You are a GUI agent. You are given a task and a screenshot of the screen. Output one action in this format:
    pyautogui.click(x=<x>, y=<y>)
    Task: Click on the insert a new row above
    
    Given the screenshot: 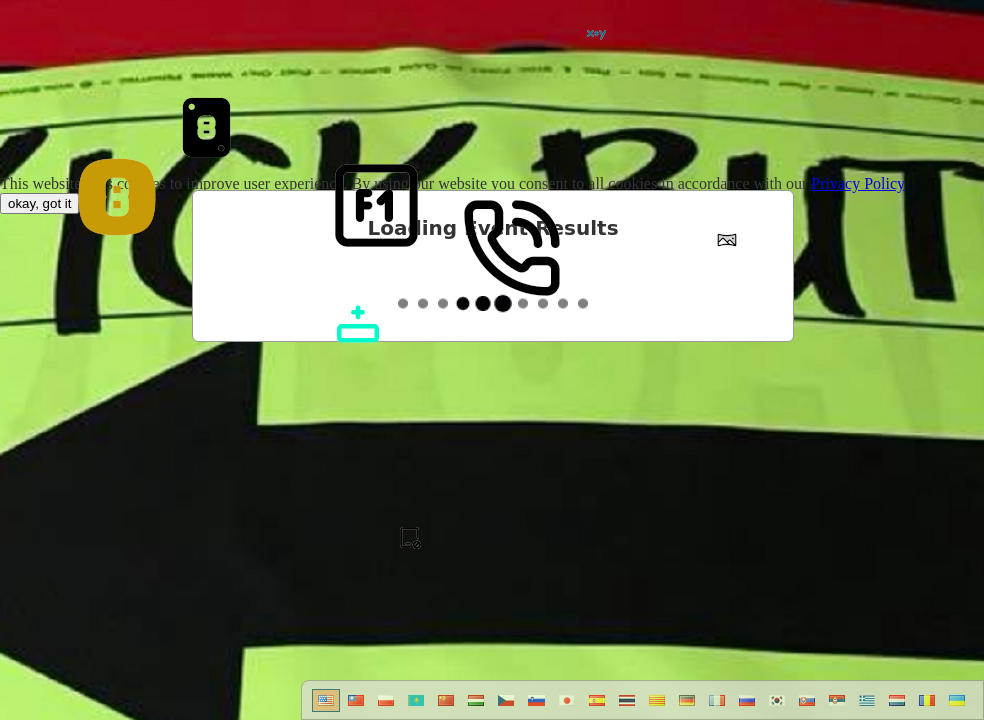 What is the action you would take?
    pyautogui.click(x=358, y=324)
    